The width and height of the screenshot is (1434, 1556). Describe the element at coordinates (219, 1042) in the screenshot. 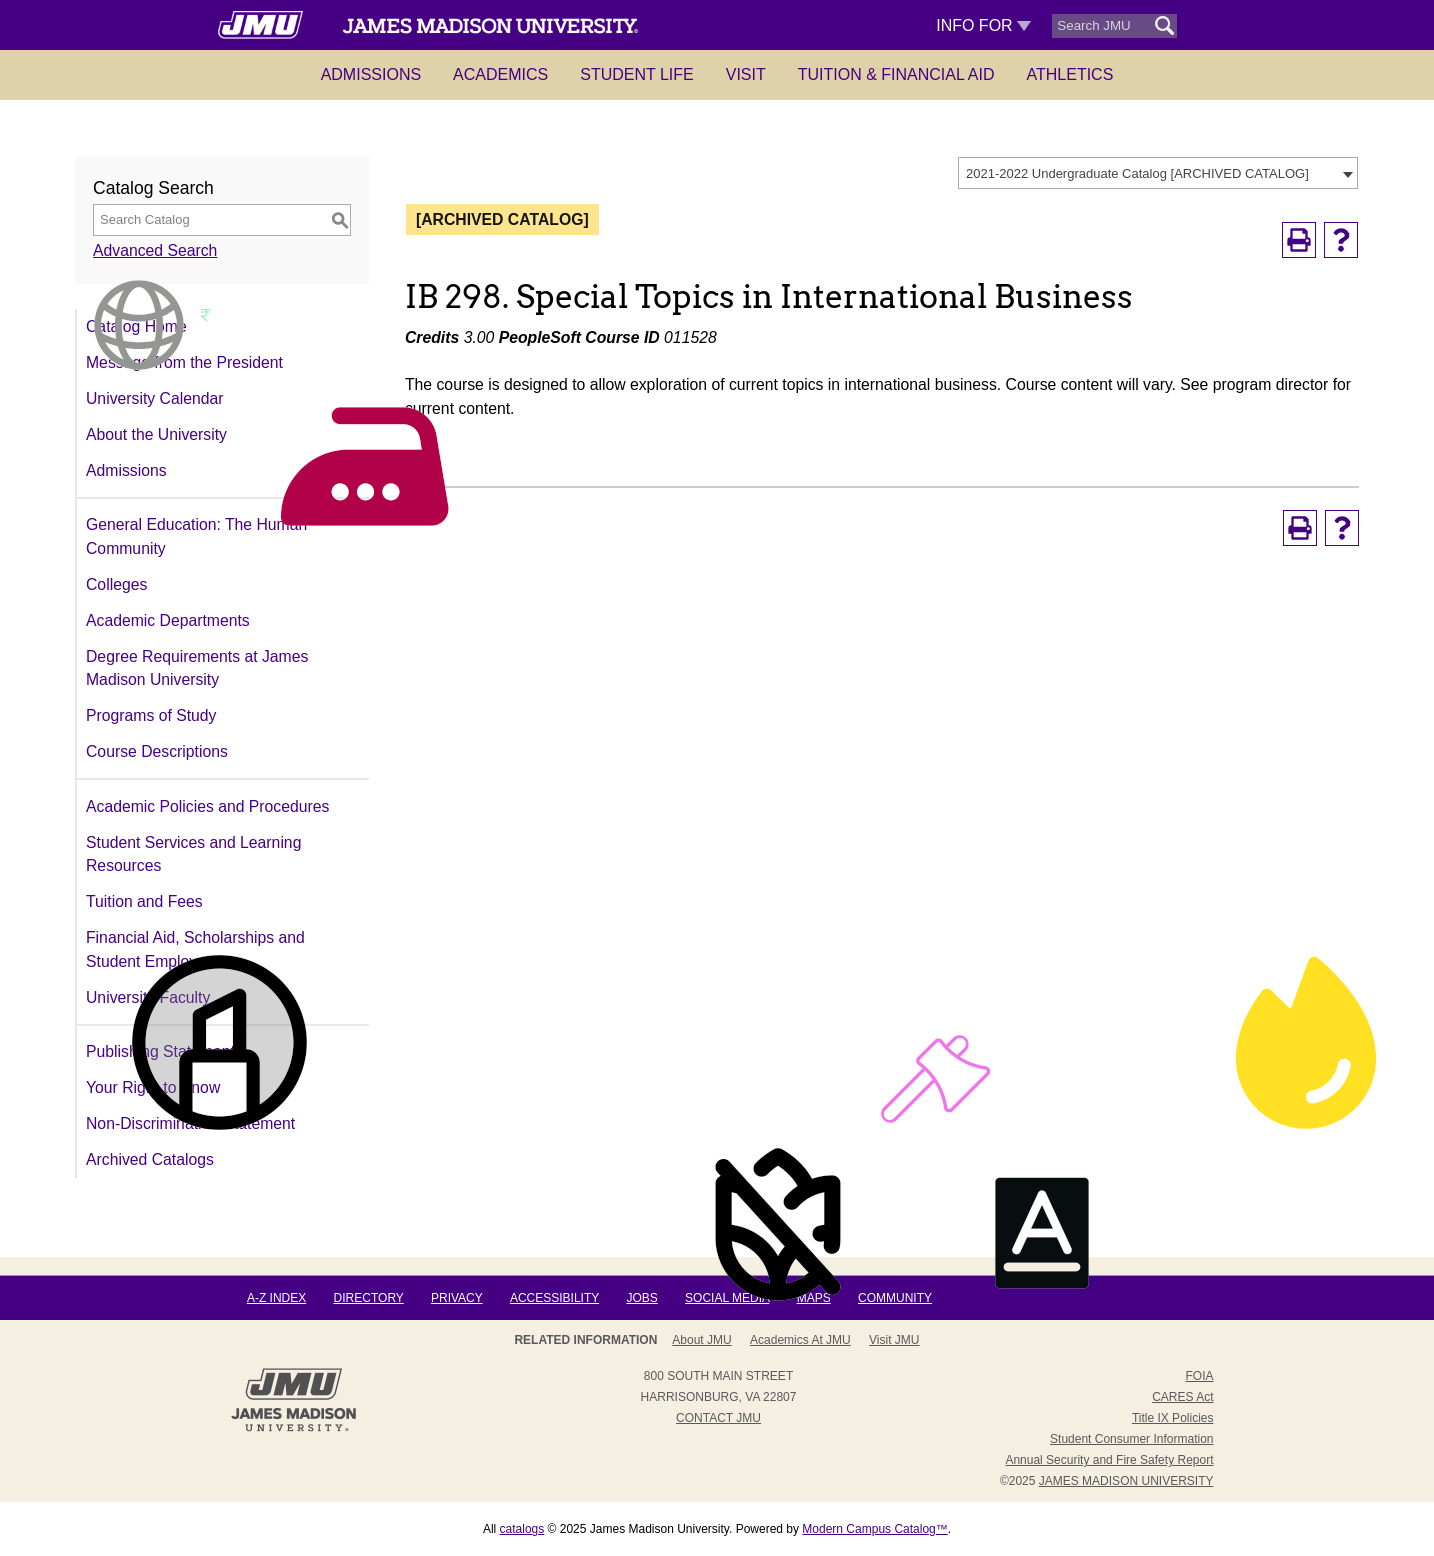

I see `activate highlighter tool for text markup` at that location.